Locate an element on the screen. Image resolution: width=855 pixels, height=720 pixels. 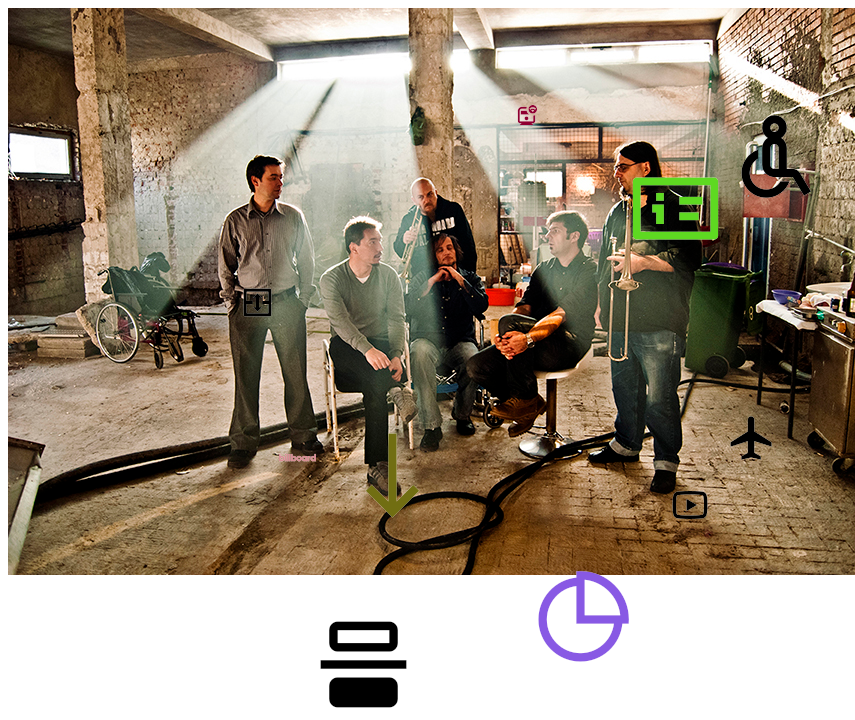
connect to onboard train wifi is located at coordinates (526, 115).